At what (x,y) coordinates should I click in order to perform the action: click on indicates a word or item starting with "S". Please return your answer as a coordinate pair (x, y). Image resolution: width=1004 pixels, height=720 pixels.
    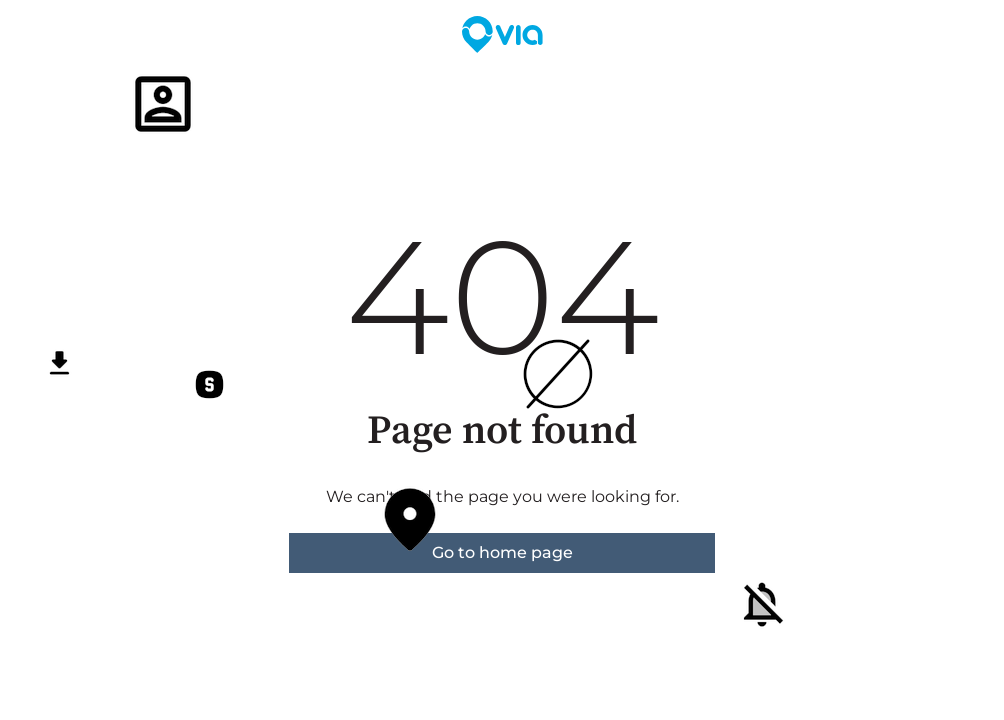
    Looking at the image, I should click on (209, 384).